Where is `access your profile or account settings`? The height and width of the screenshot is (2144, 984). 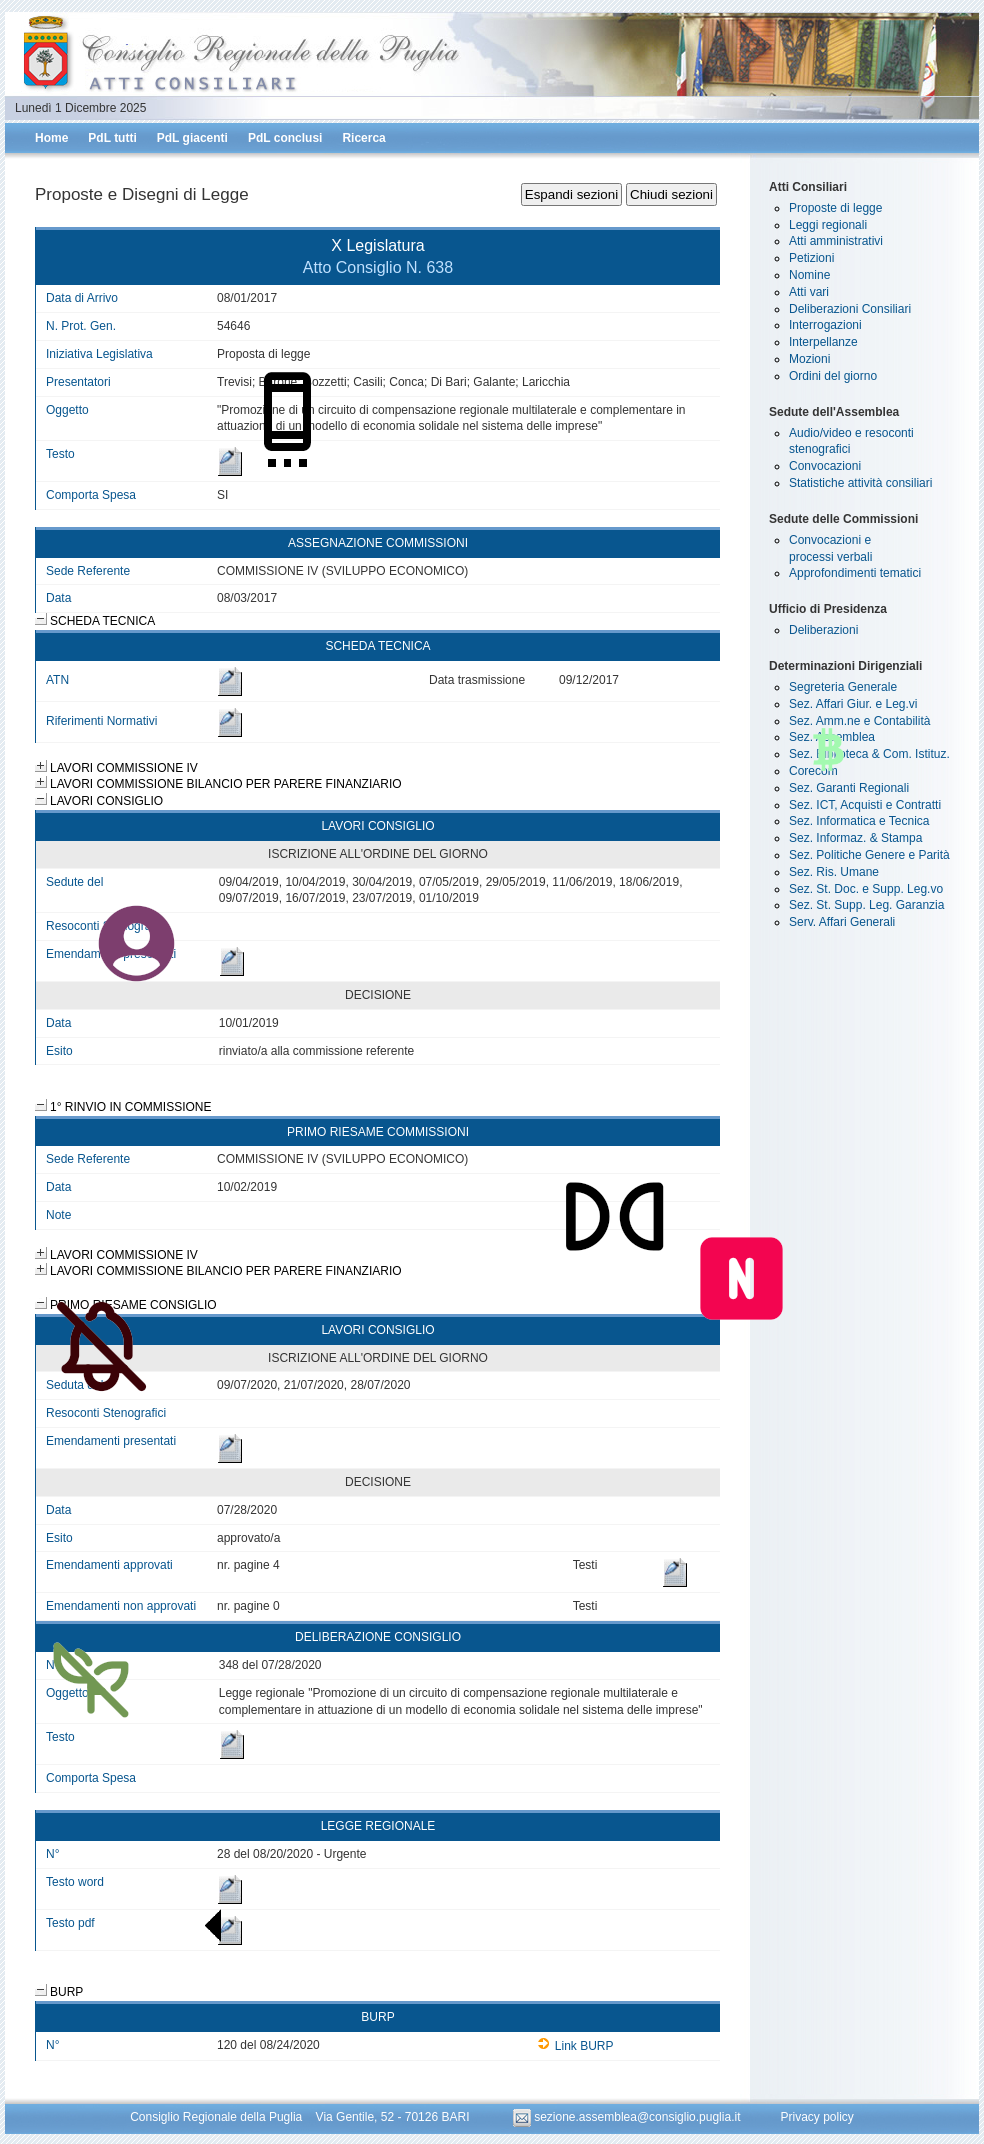
access your profile or account settings is located at coordinates (136, 943).